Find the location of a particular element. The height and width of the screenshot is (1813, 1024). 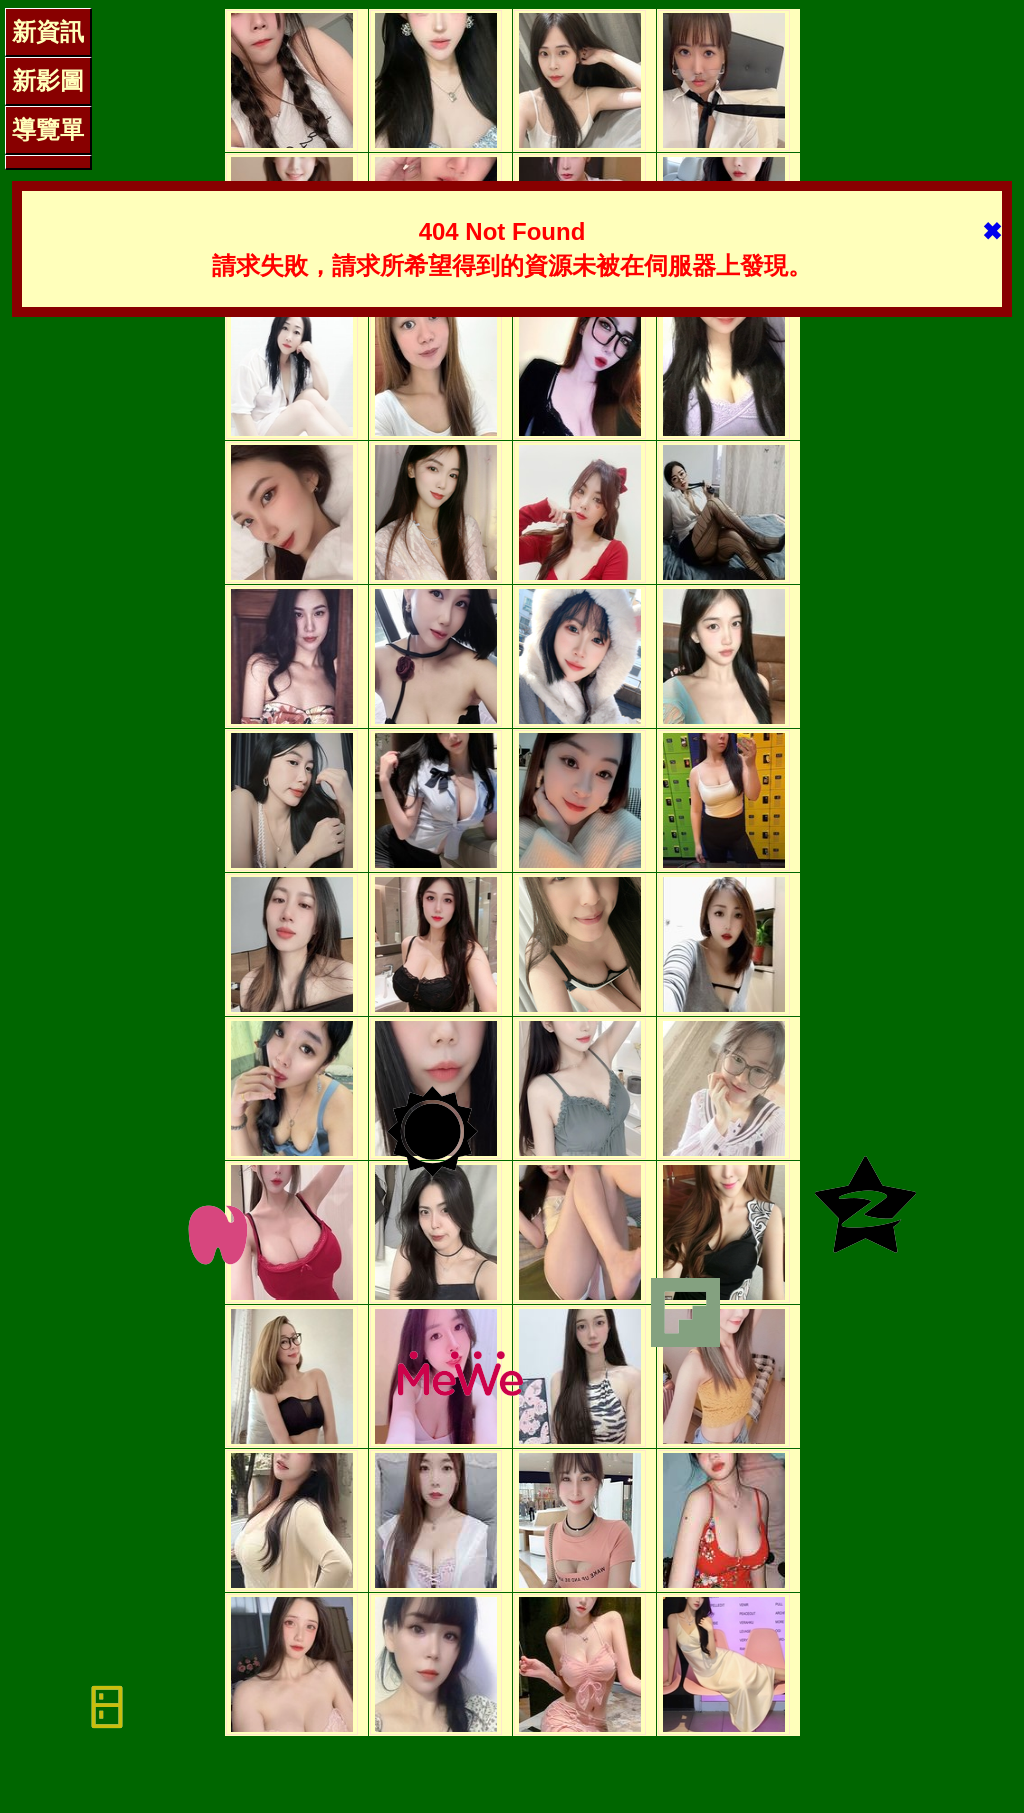

access refrigerator or kitchen appliance controls is located at coordinates (107, 1707).